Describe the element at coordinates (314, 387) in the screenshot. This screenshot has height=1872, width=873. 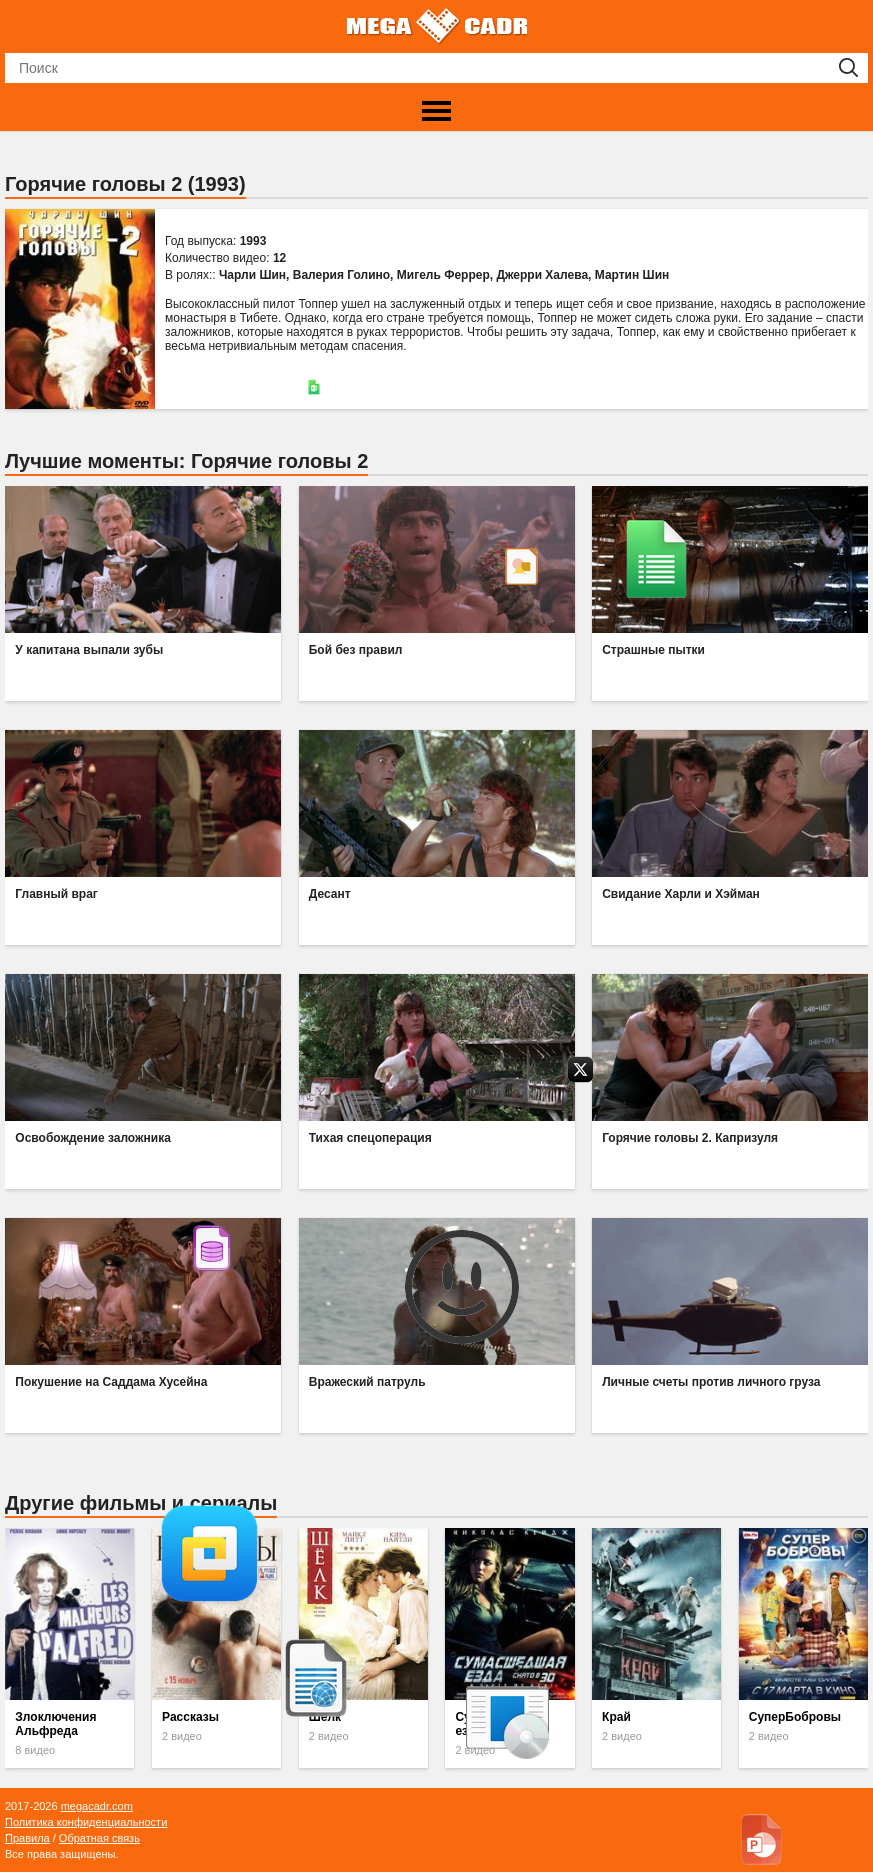
I see `a microsoft publisher document file` at that location.